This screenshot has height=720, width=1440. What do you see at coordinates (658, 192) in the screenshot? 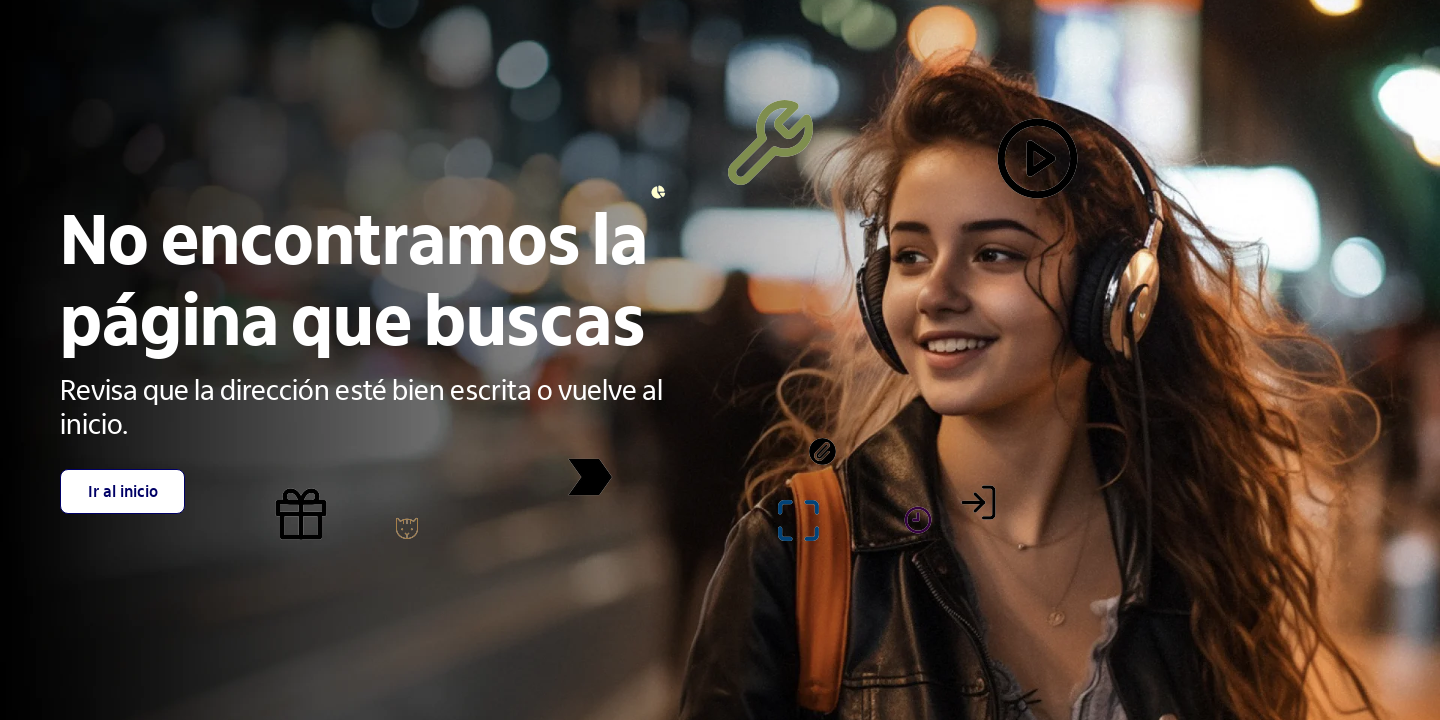
I see `view analytics or statistics` at bounding box center [658, 192].